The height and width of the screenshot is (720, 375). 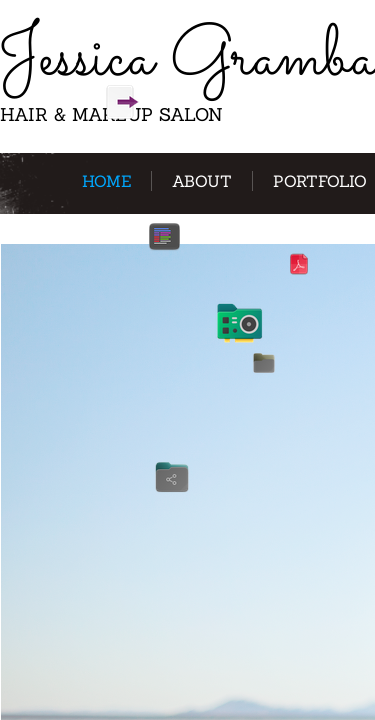 I want to click on open software development tools, so click(x=164, y=236).